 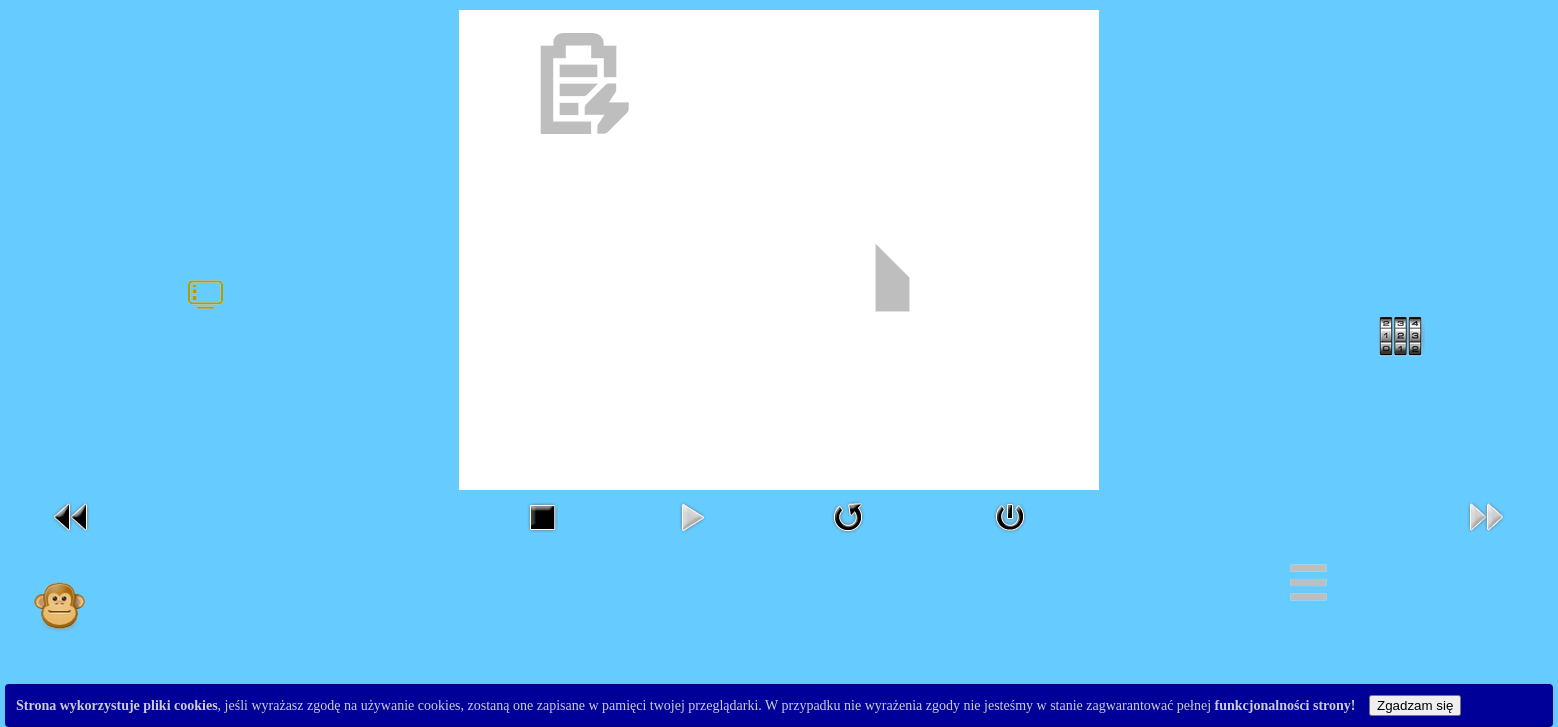 What do you see at coordinates (205, 293) in the screenshot?
I see `access ubuntu panel preferences` at bounding box center [205, 293].